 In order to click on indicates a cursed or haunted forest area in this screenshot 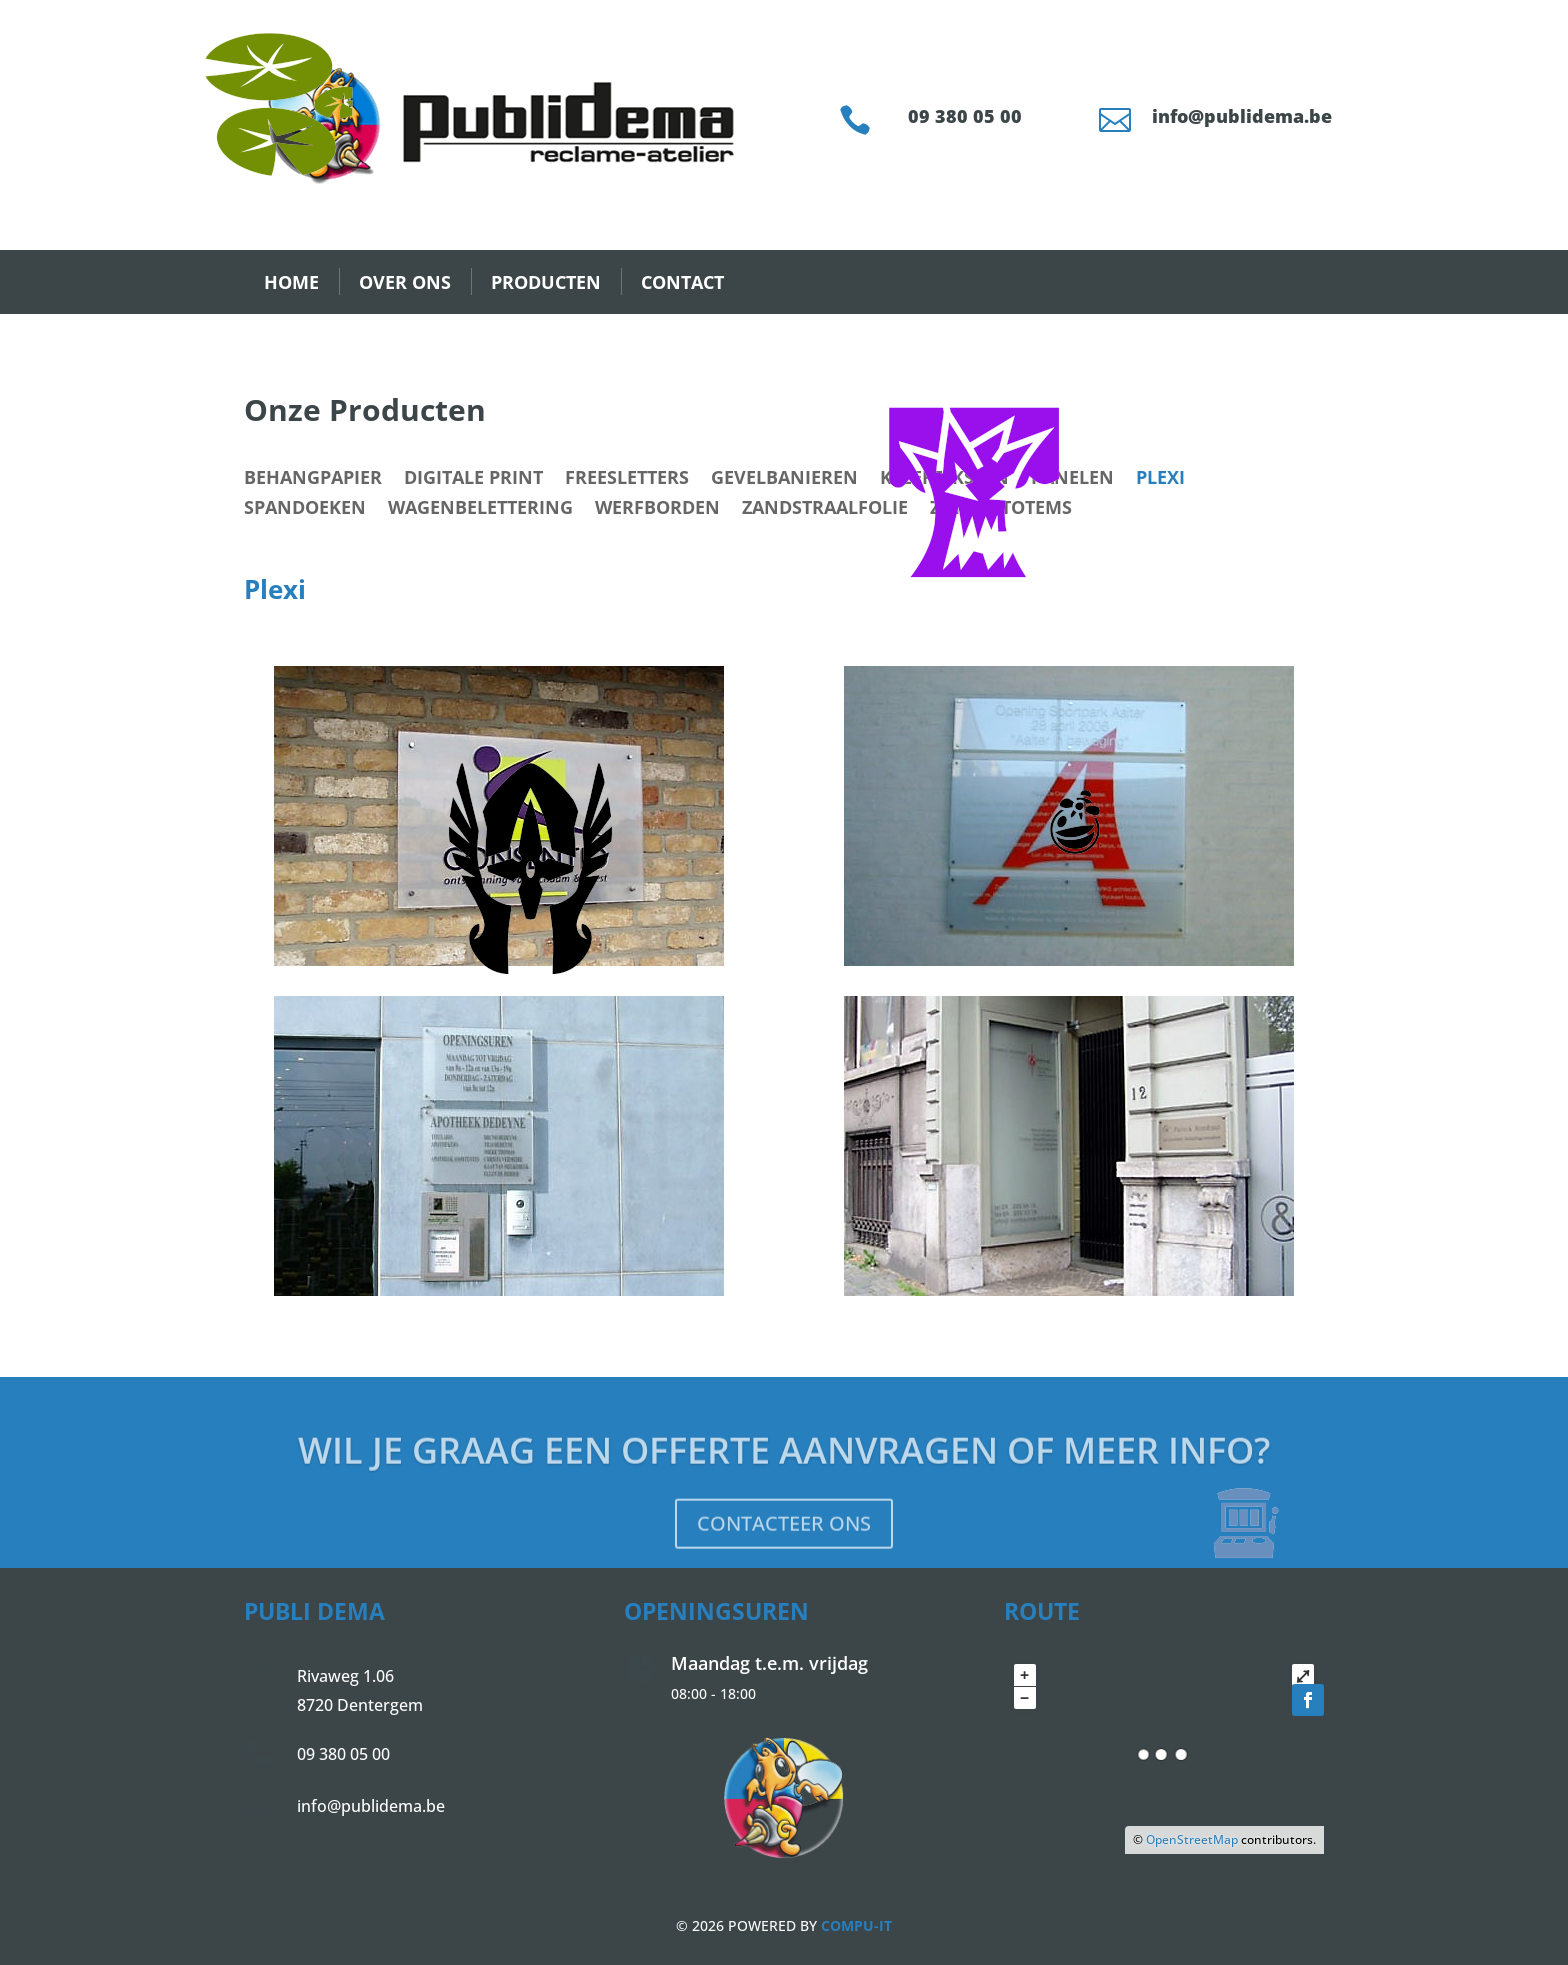, I will do `click(973, 492)`.